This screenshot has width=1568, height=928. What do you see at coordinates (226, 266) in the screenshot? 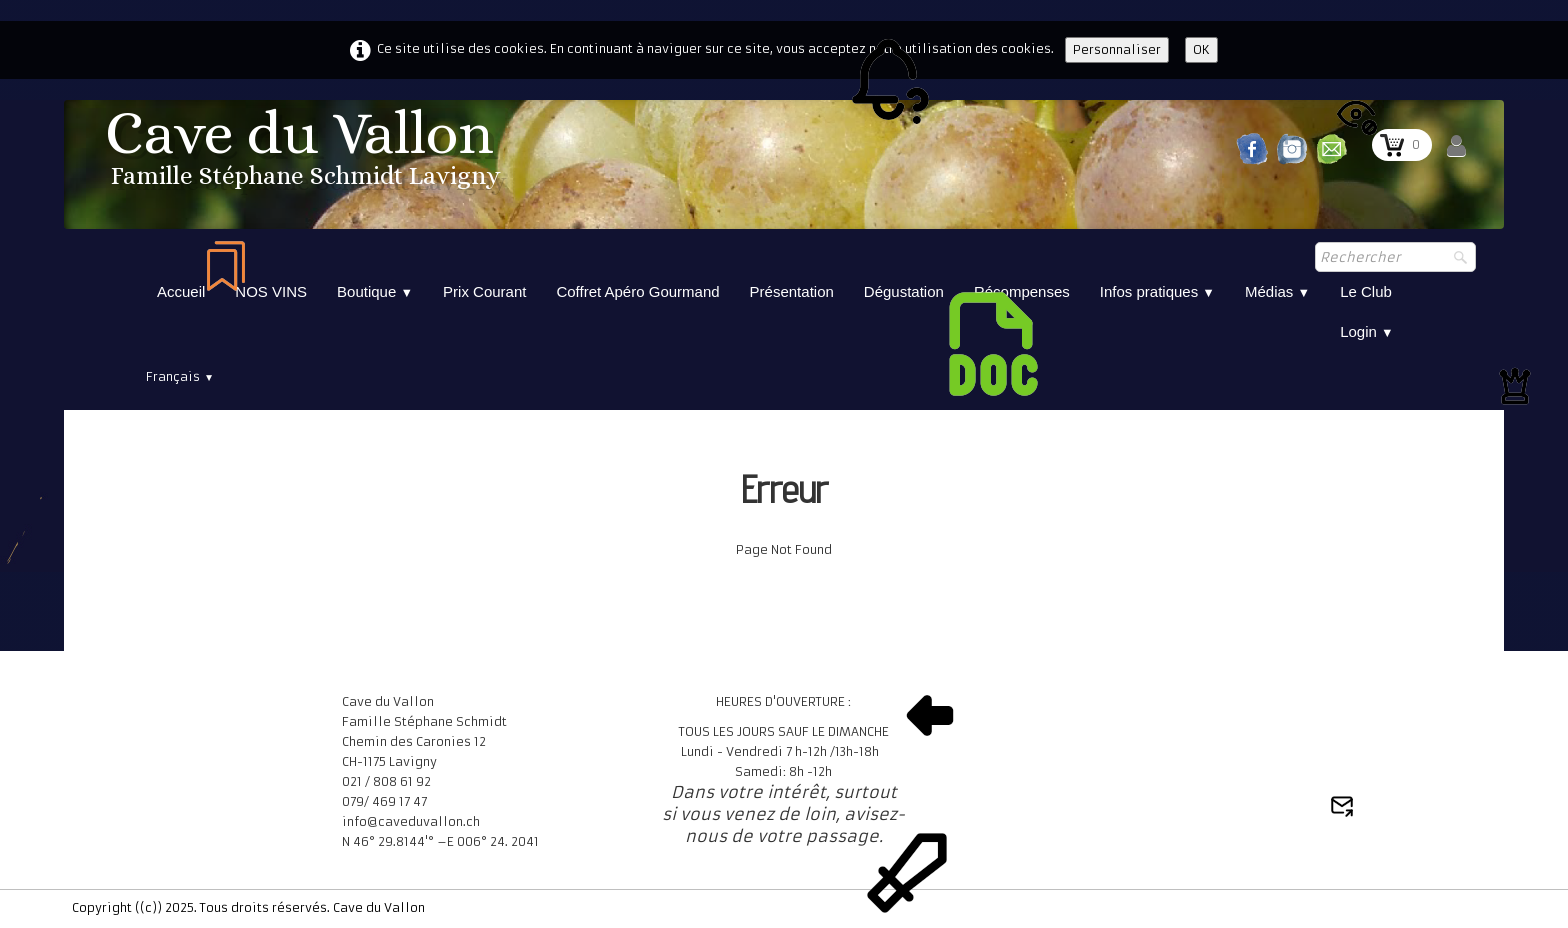
I see `view your saved bookmarks` at bounding box center [226, 266].